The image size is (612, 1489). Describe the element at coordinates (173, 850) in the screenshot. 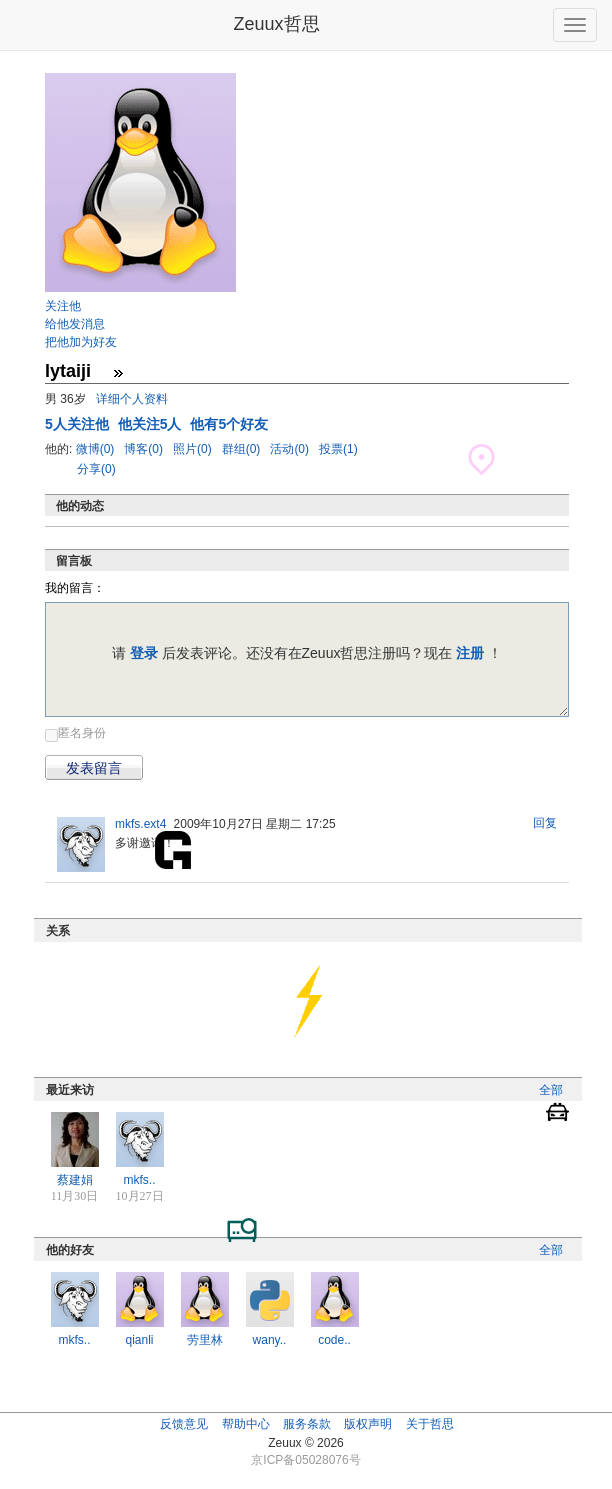

I see `Grid.ai company logo` at that location.